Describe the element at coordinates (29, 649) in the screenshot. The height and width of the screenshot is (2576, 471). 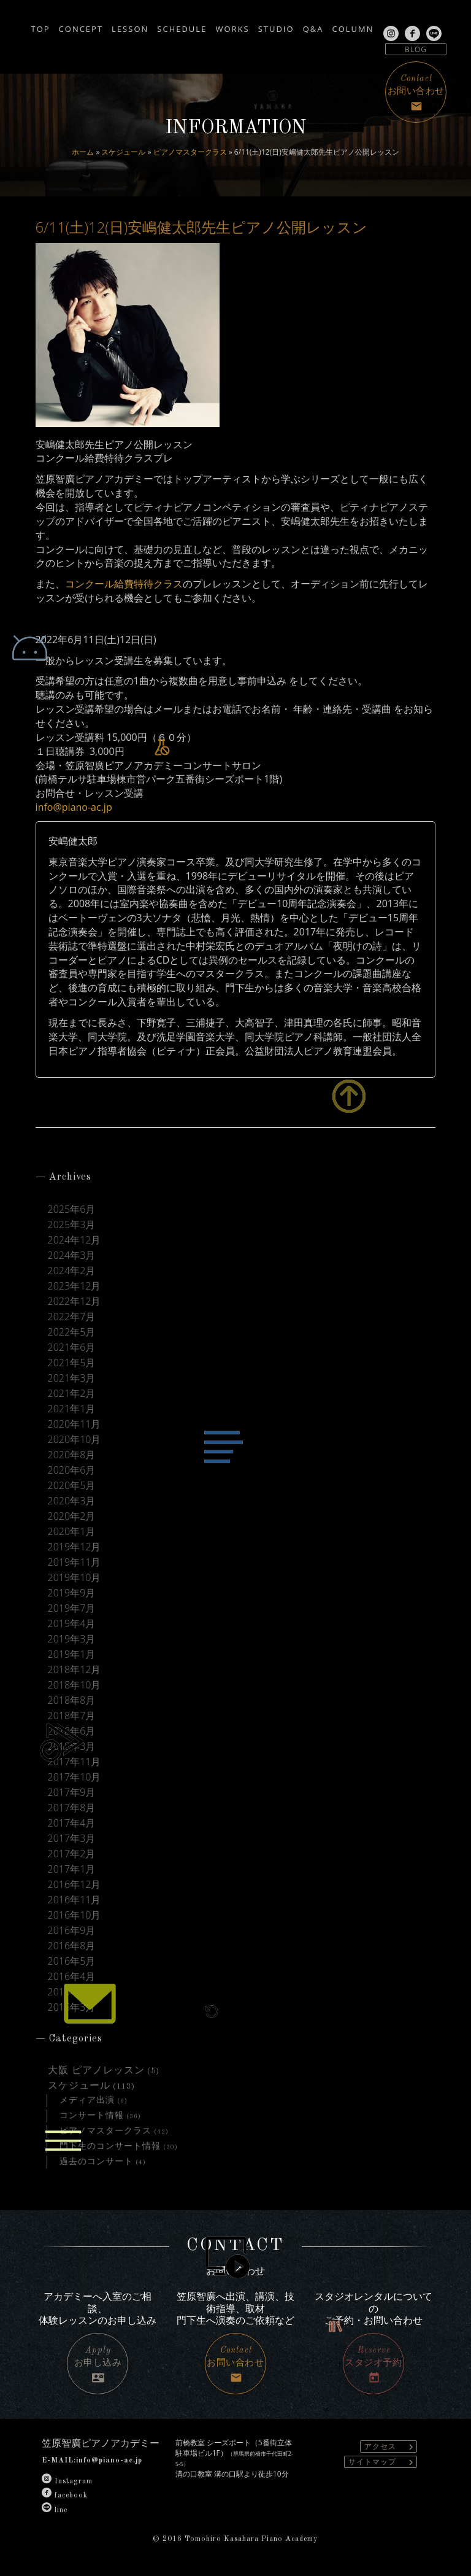
I see `android operating system logo` at that location.